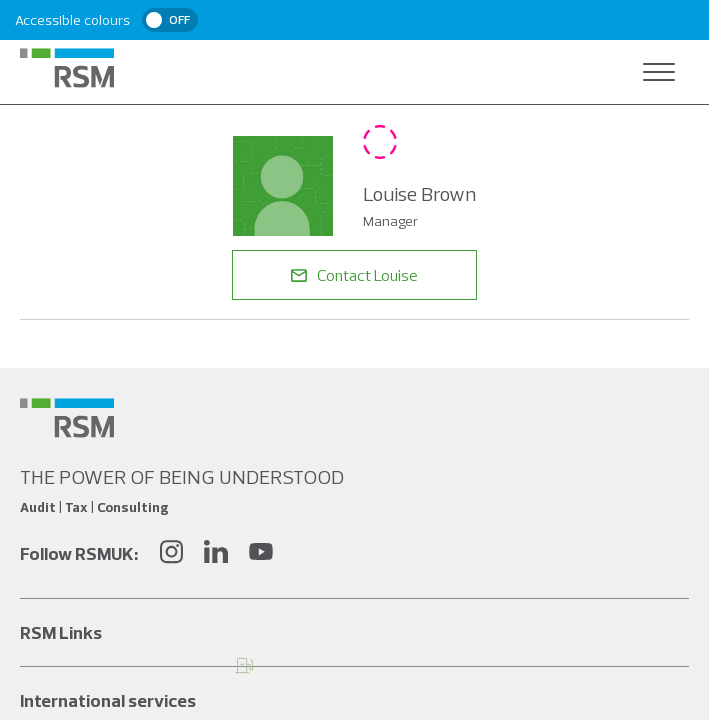  I want to click on find nearby gas stations, so click(243, 665).